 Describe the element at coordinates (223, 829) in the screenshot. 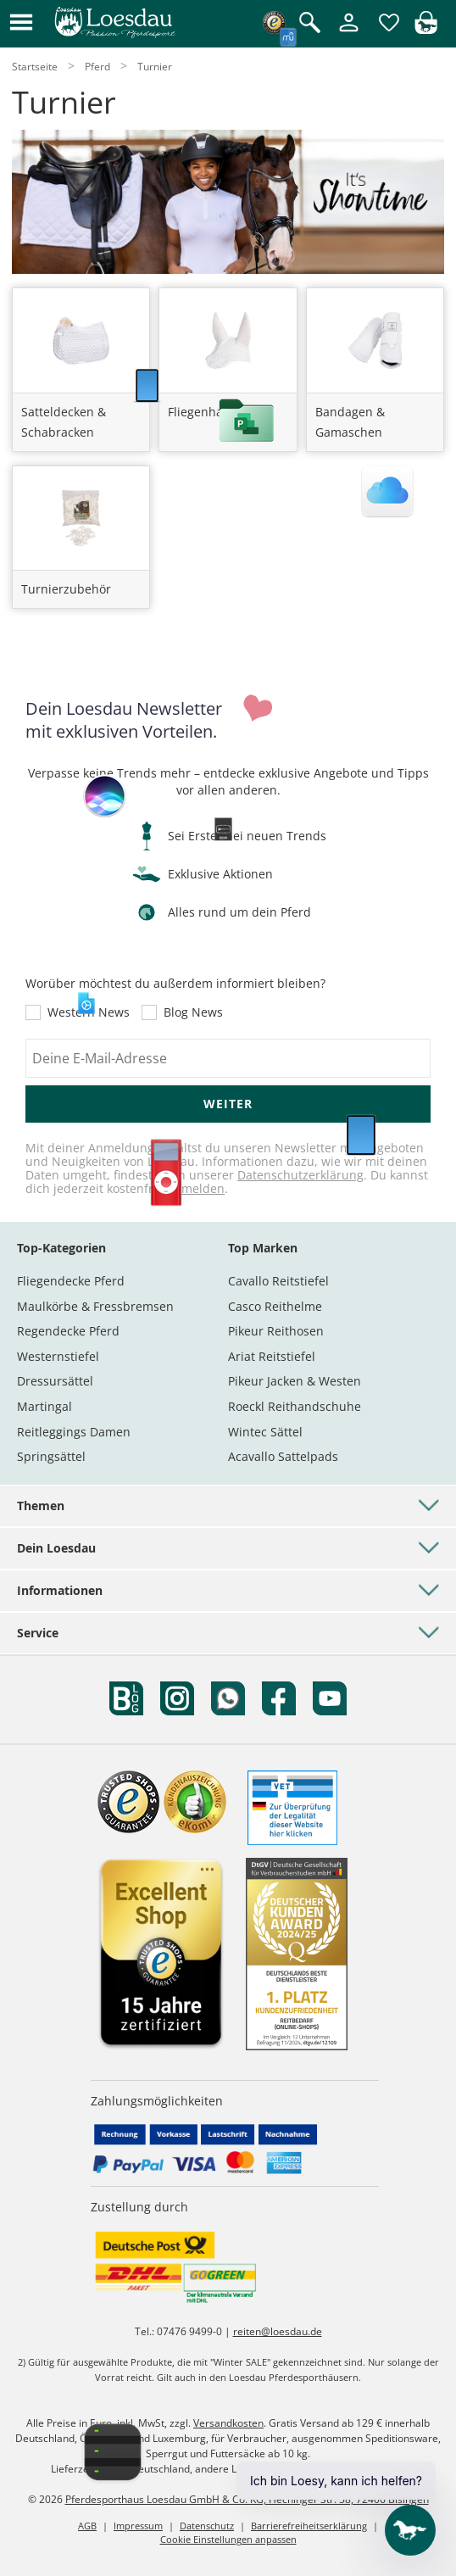

I see `apply impulse response reverb effect in GarageBand` at that location.